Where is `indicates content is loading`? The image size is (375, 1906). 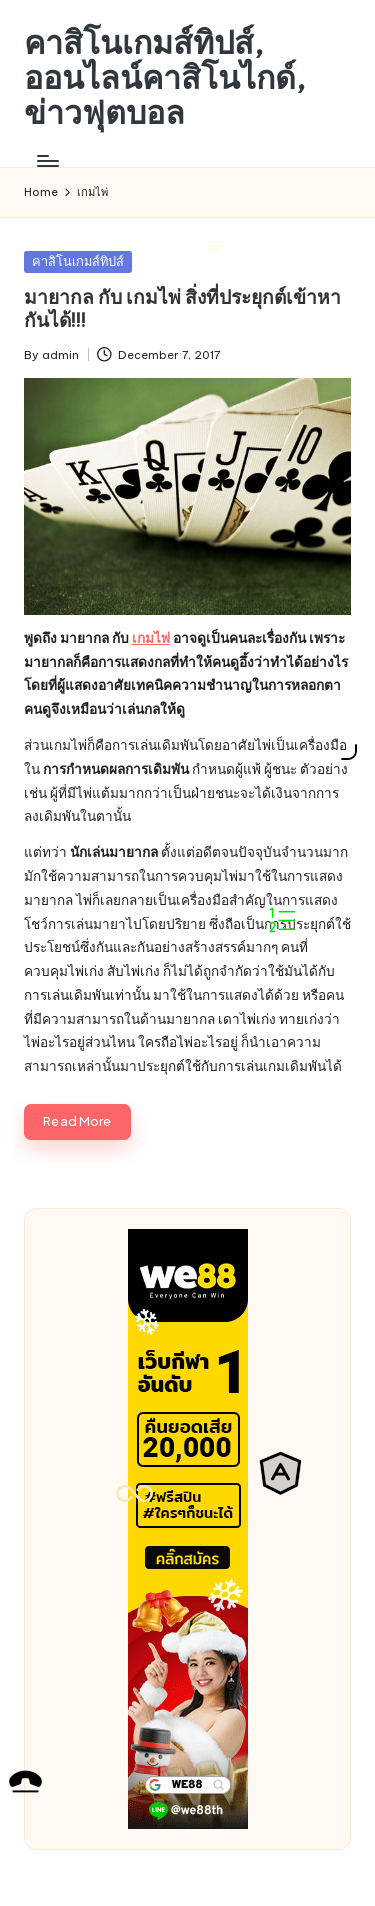
indicates content is loading is located at coordinates (214, 246).